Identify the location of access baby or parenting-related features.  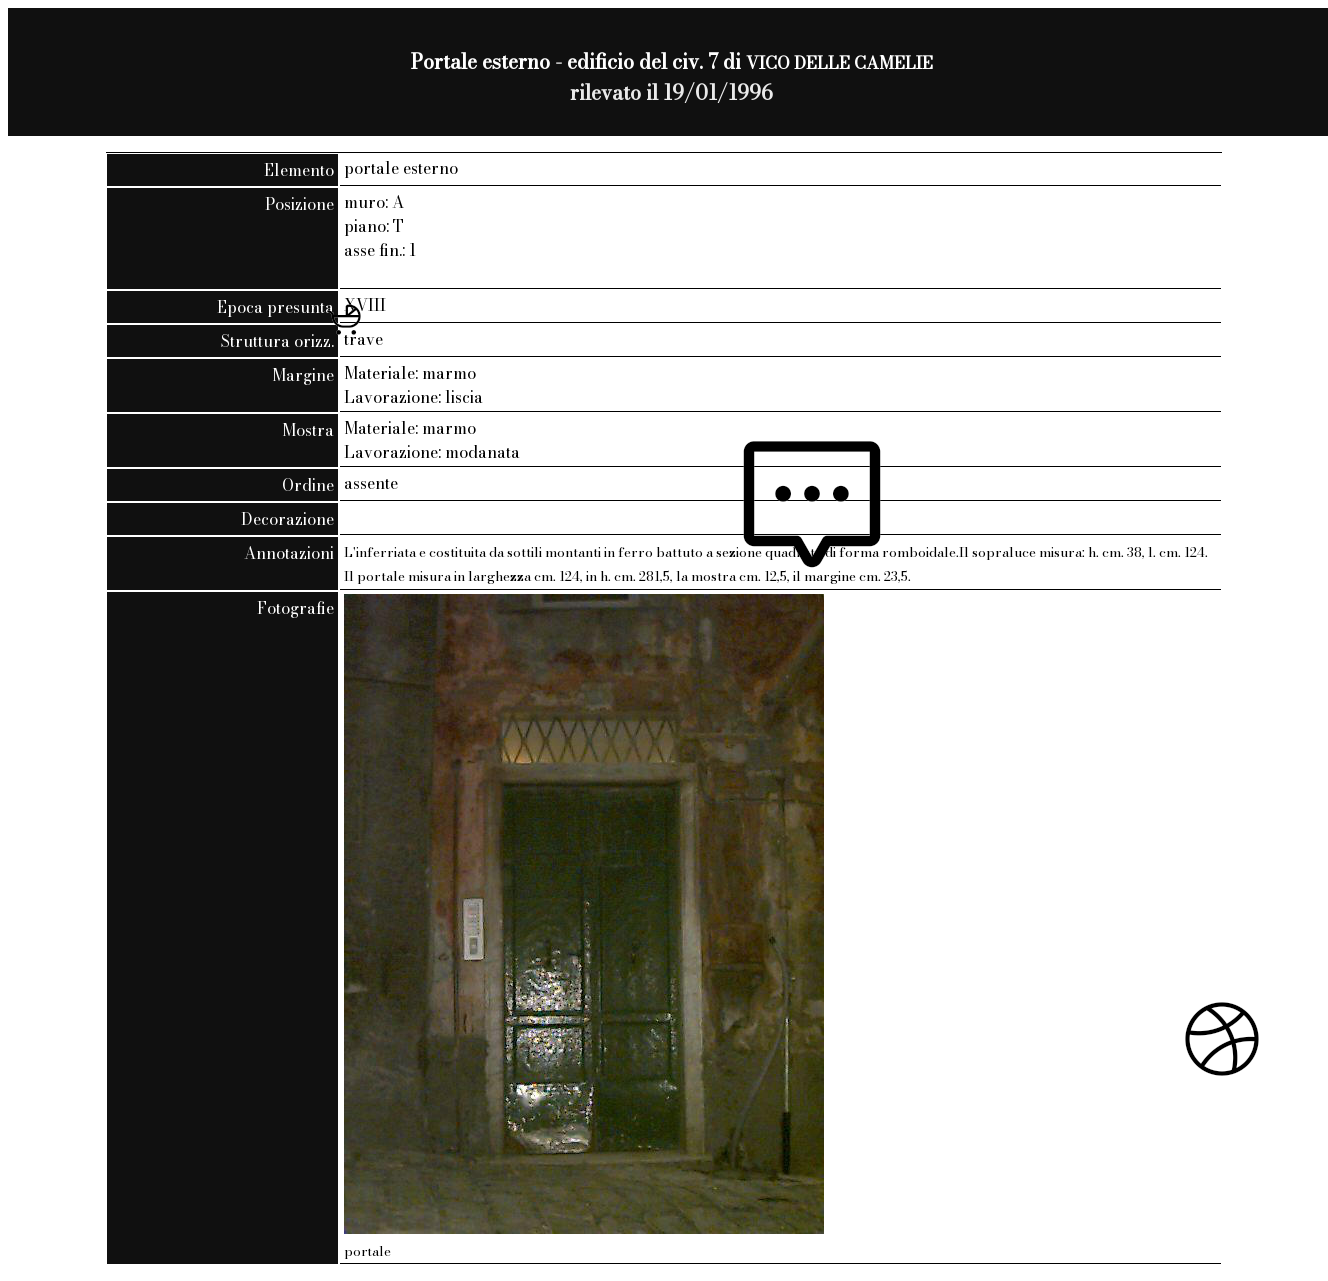
(344, 318).